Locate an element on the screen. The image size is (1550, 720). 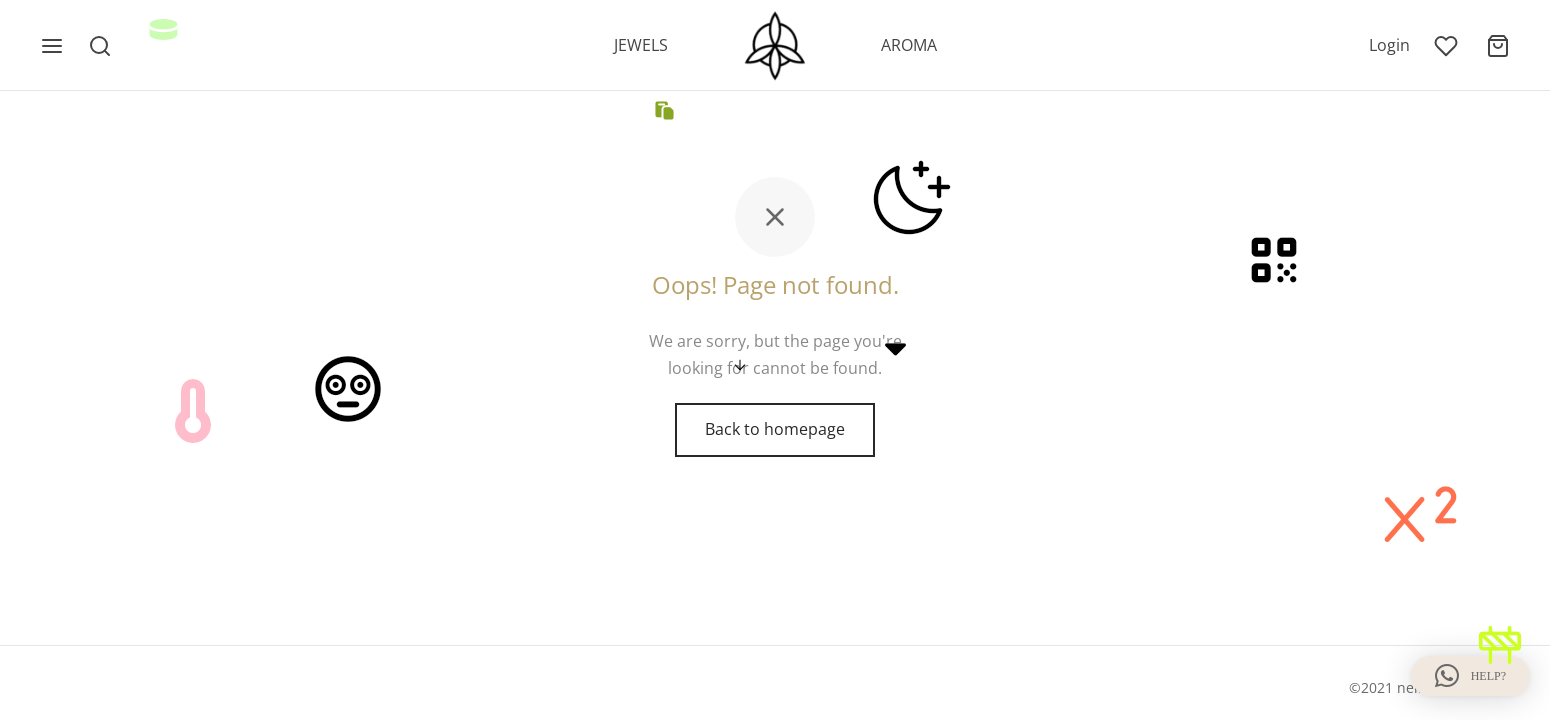
indicates high temperature reading is located at coordinates (193, 411).